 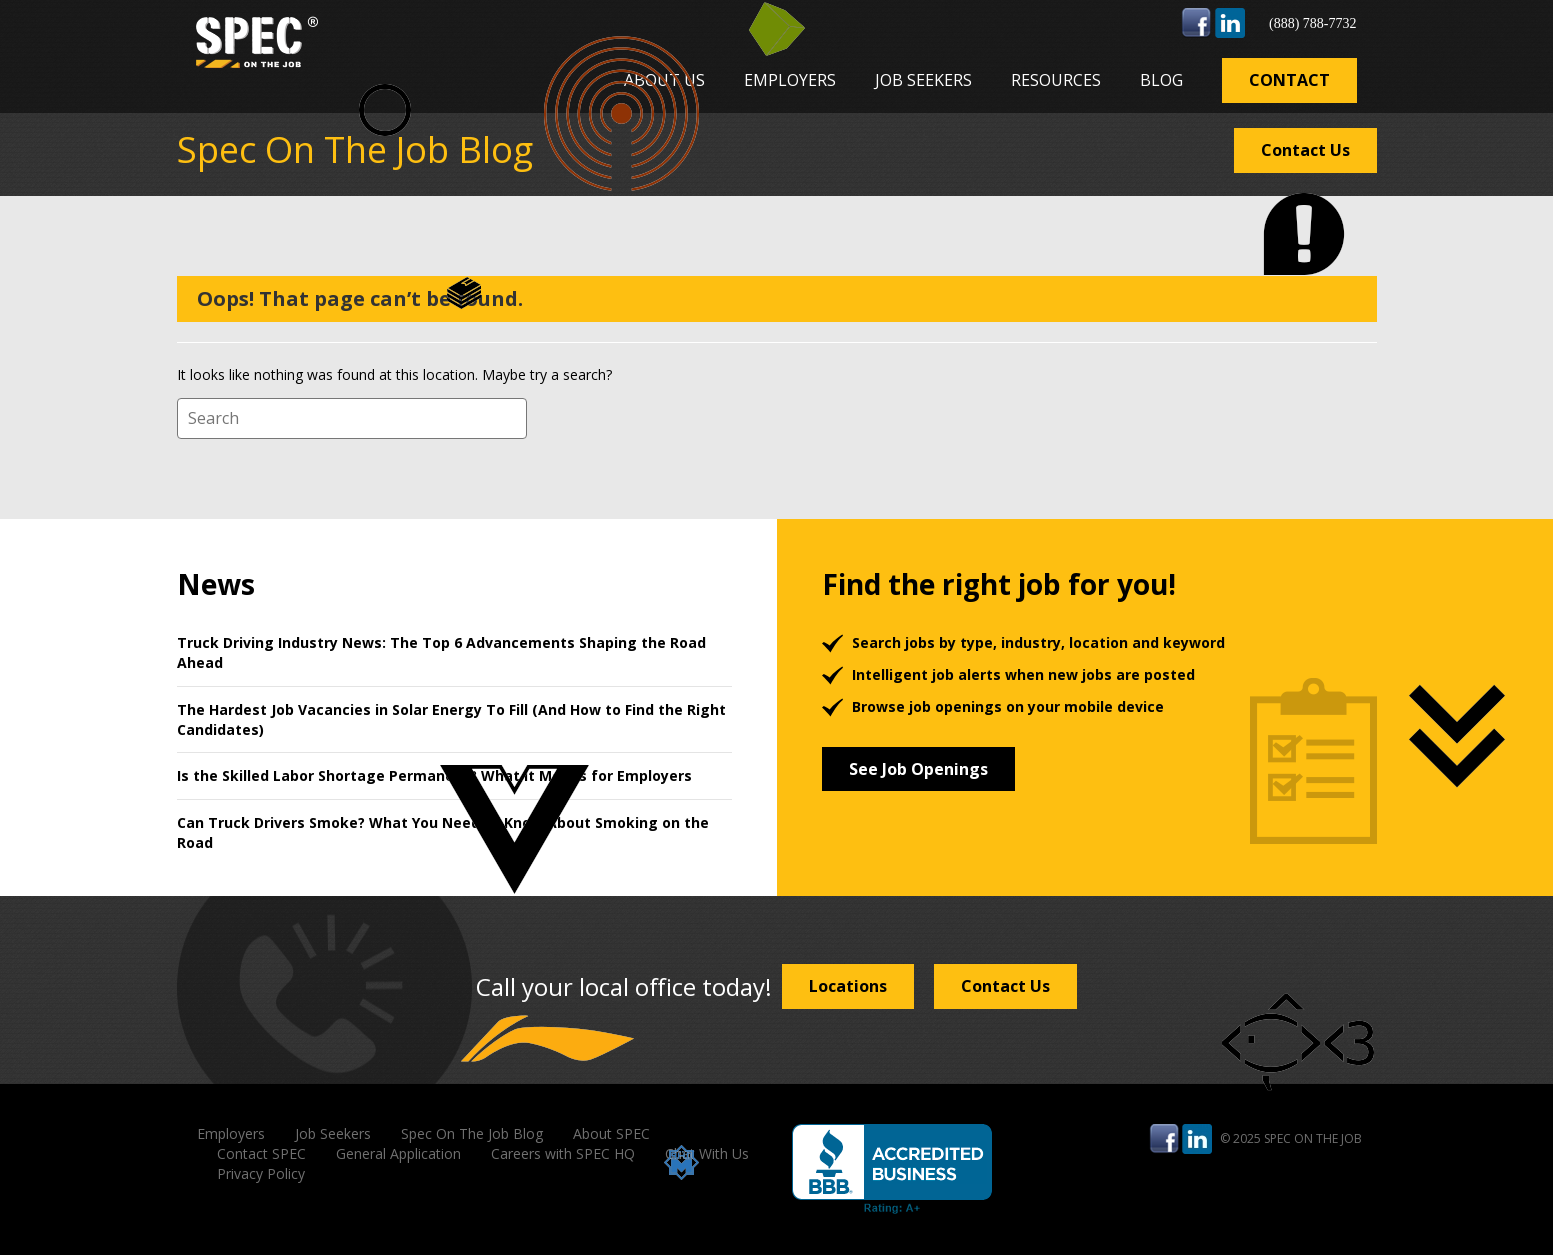 What do you see at coordinates (681, 1162) in the screenshot?
I see `cairo metro official app or service` at bounding box center [681, 1162].